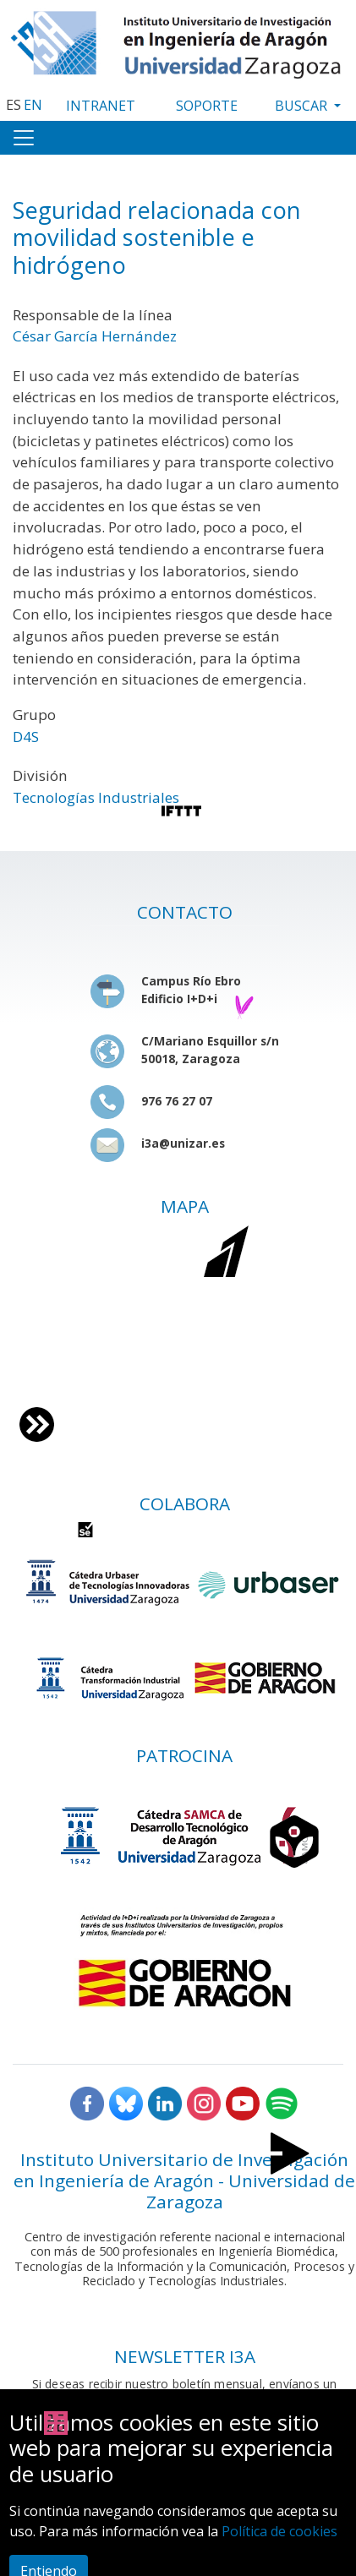 This screenshot has width=356, height=2576. What do you see at coordinates (85, 1530) in the screenshot?
I see `selenium browser automation framework logo` at bounding box center [85, 1530].